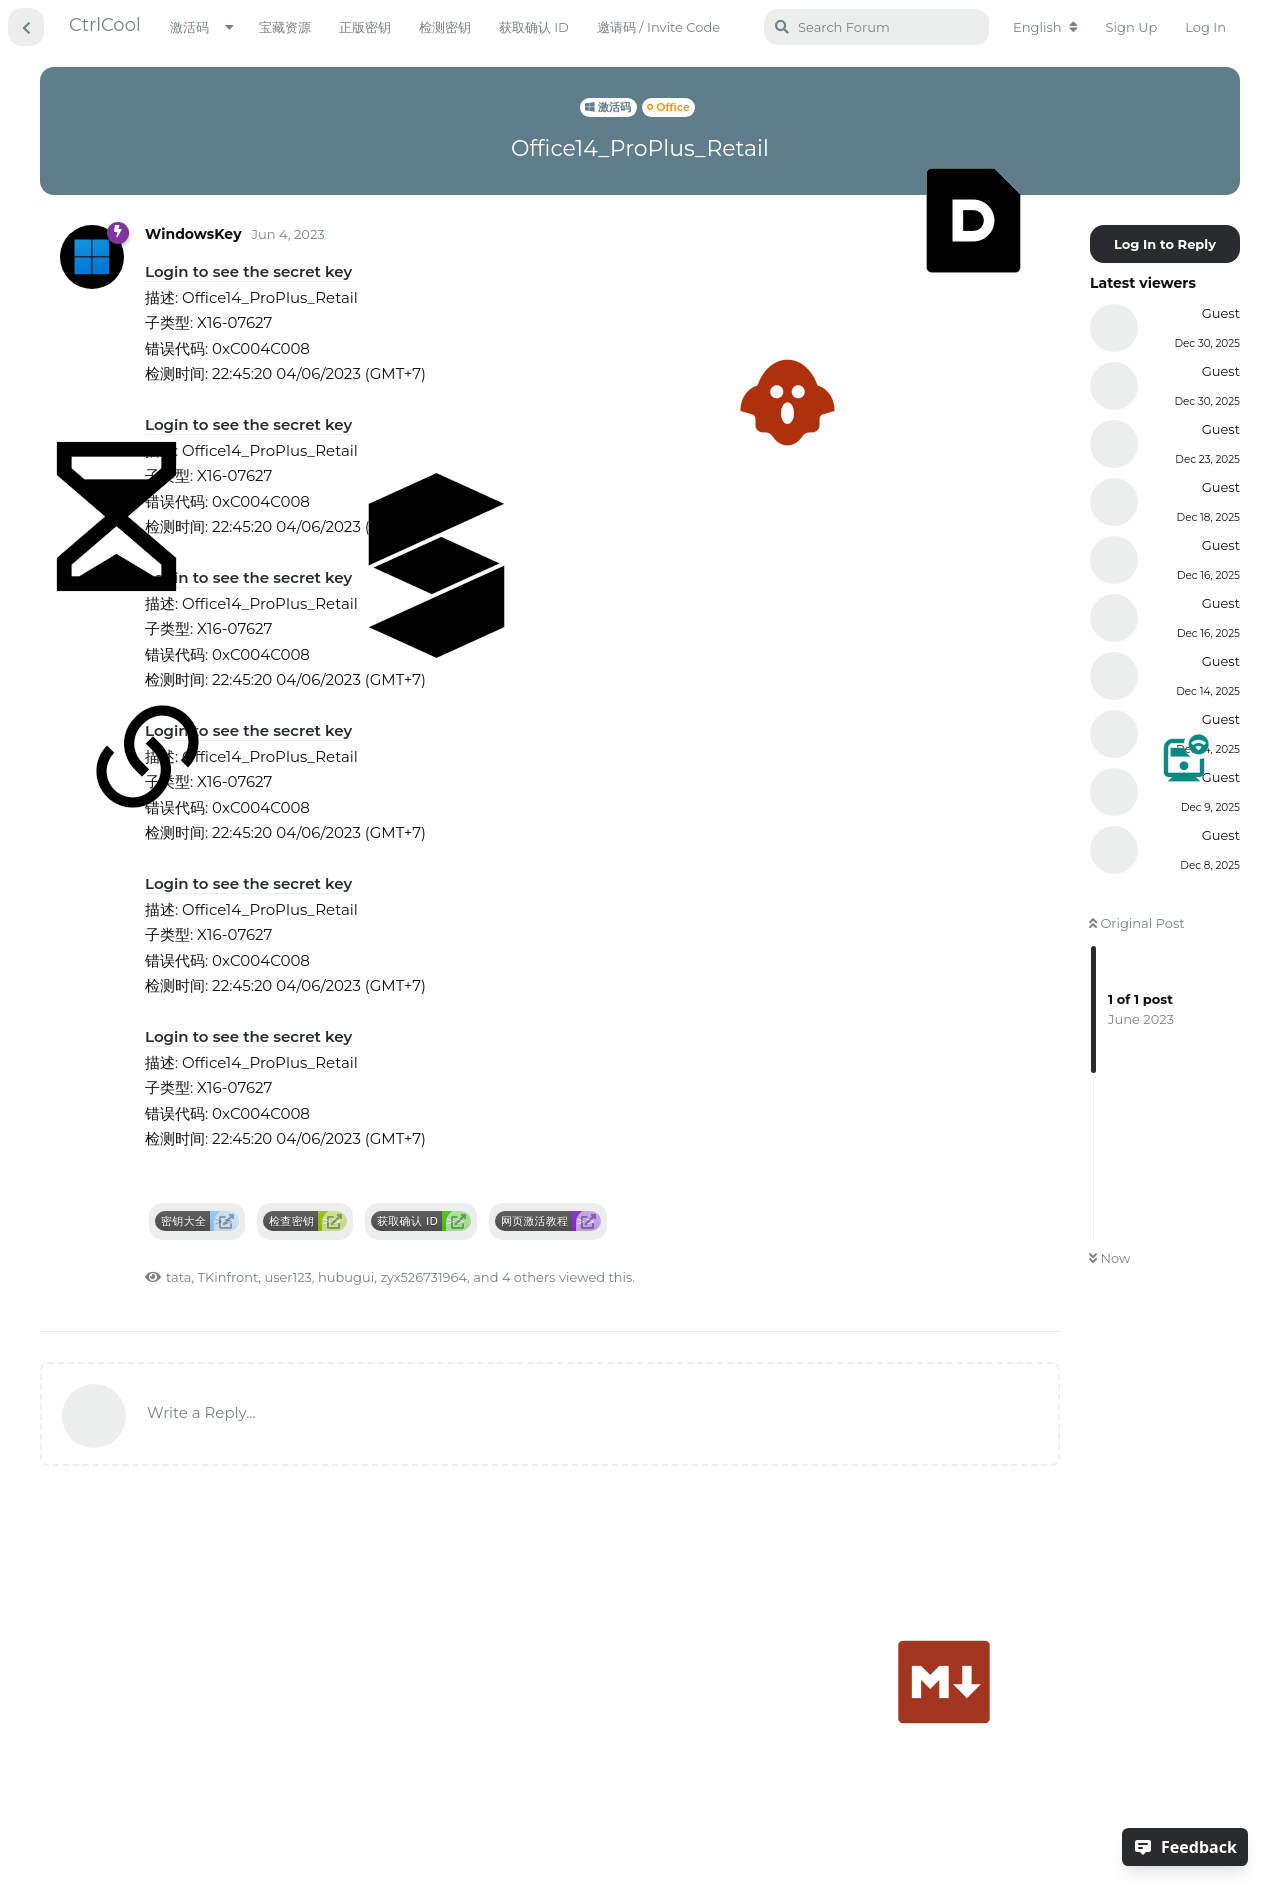 The image size is (1280, 1898). Describe the element at coordinates (116, 516) in the screenshot. I see `indicates a process is in progress or loading` at that location.